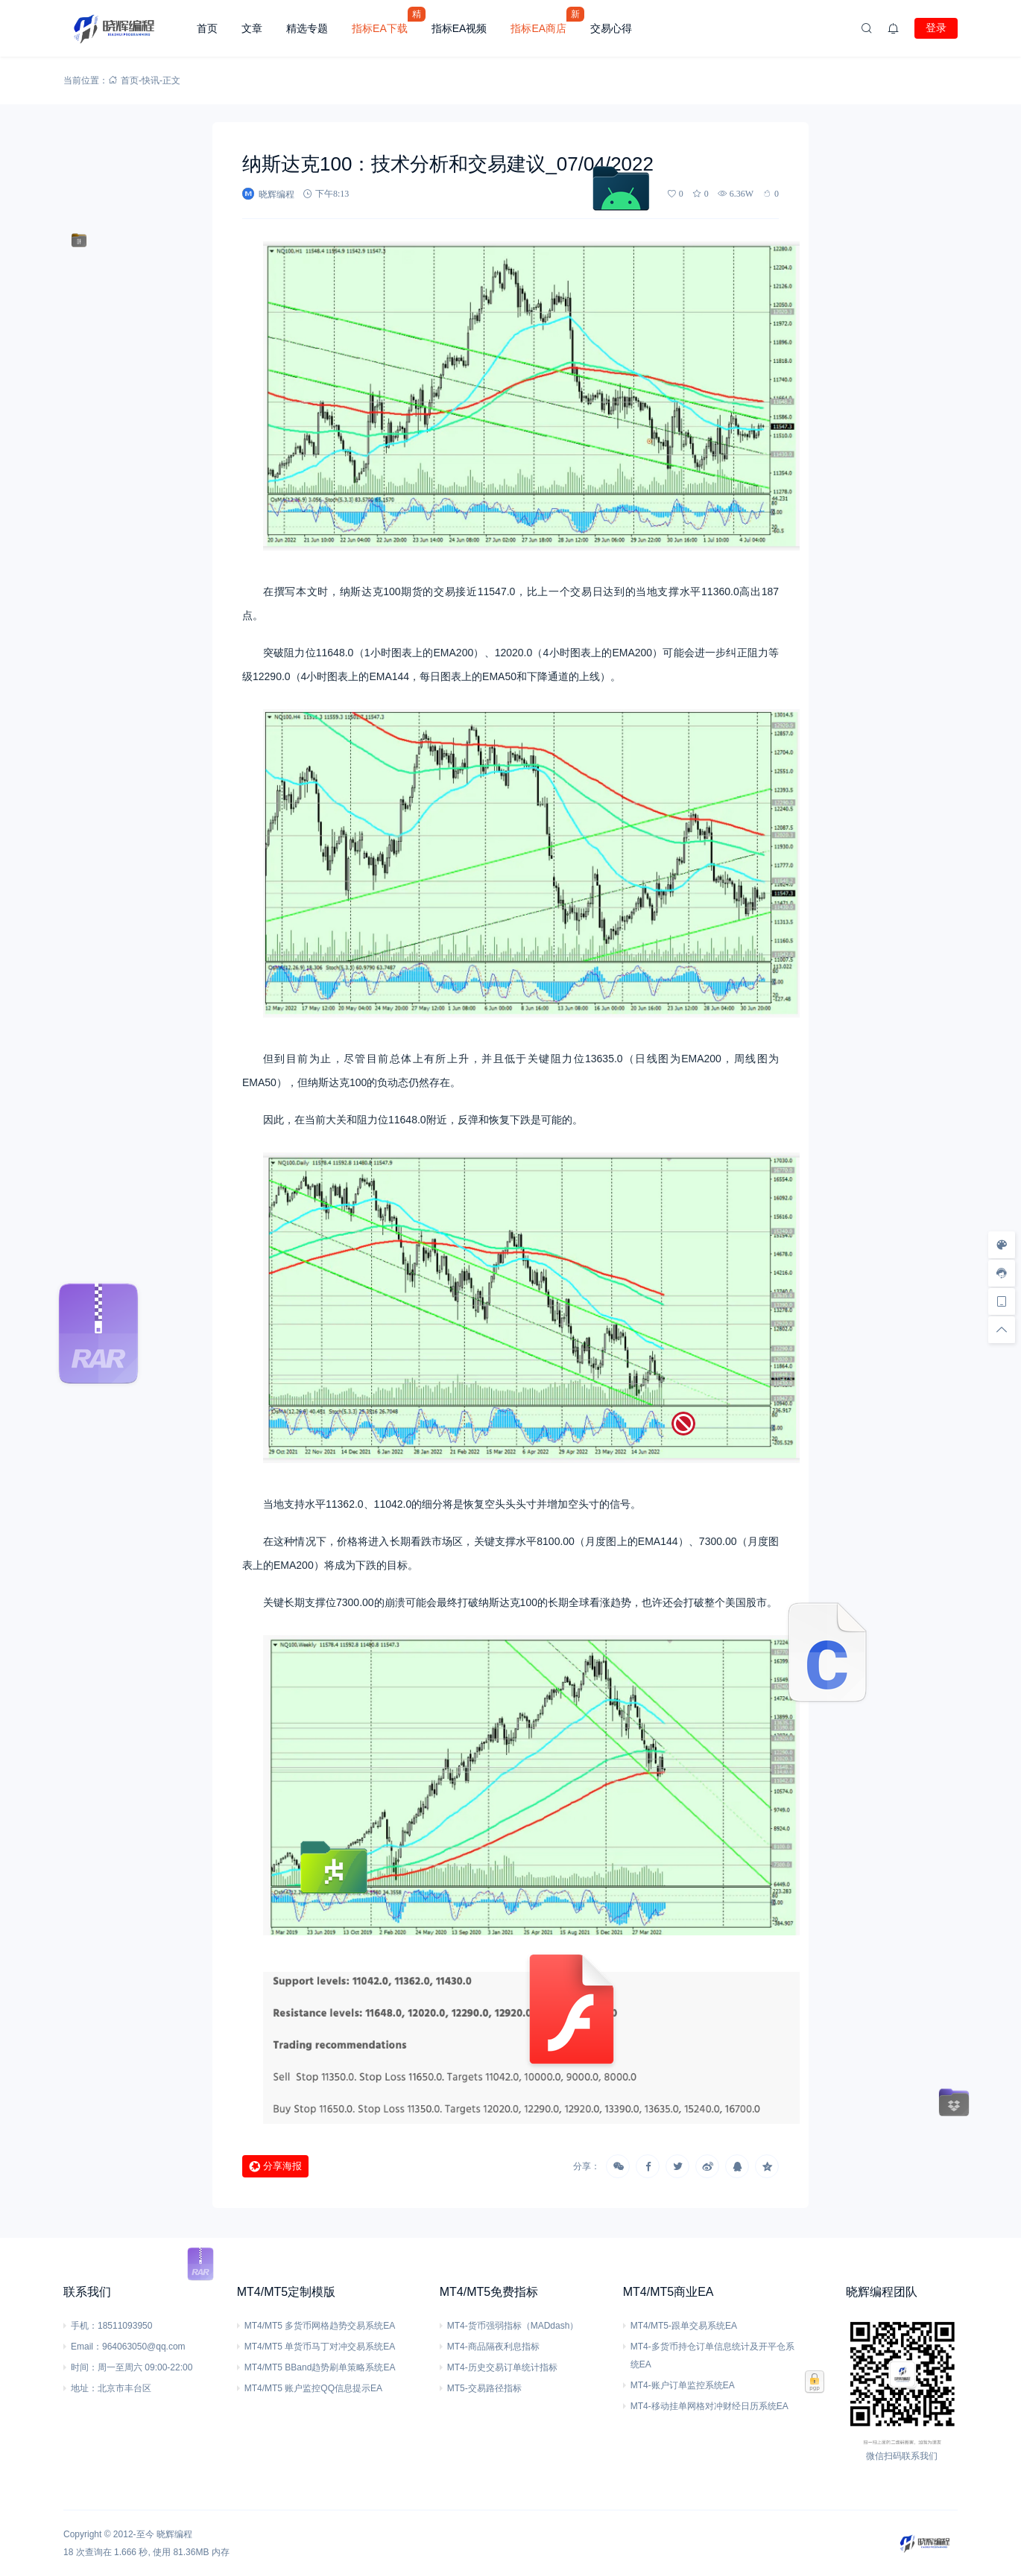 This screenshot has height=2576, width=1021. What do you see at coordinates (954, 2102) in the screenshot?
I see `open your dropbox synced folder` at bounding box center [954, 2102].